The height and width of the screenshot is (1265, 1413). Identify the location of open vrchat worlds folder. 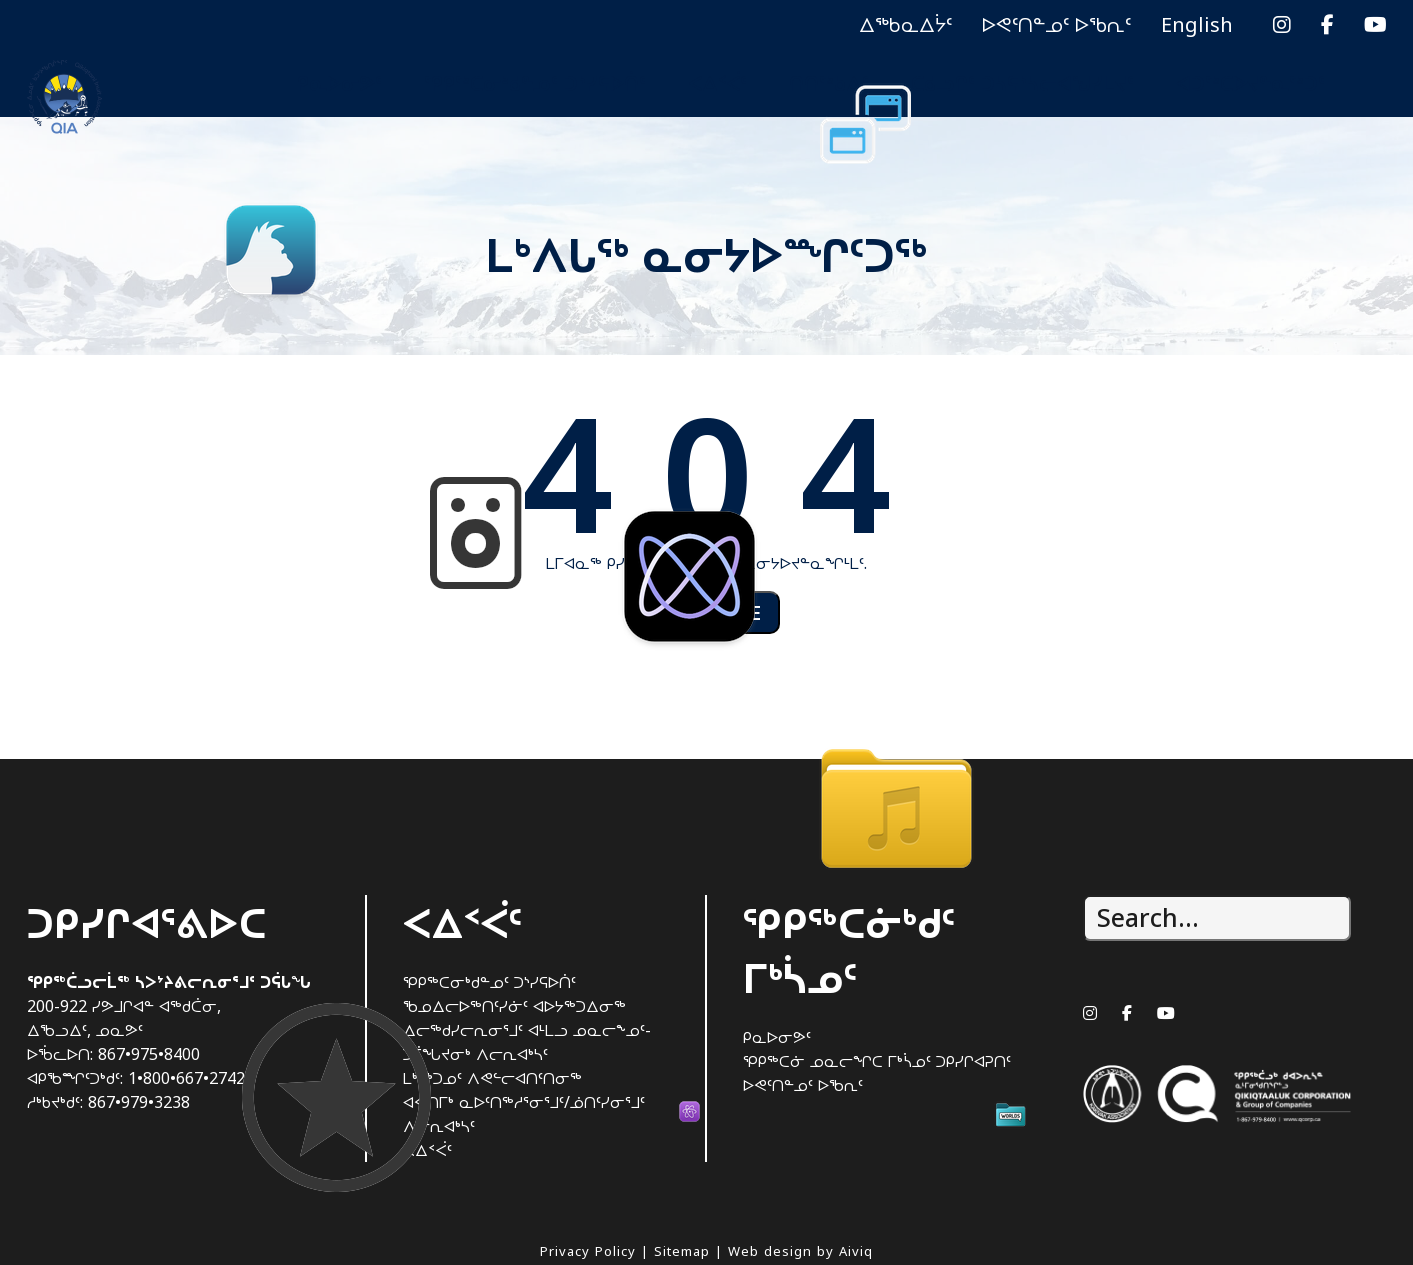
(1010, 1115).